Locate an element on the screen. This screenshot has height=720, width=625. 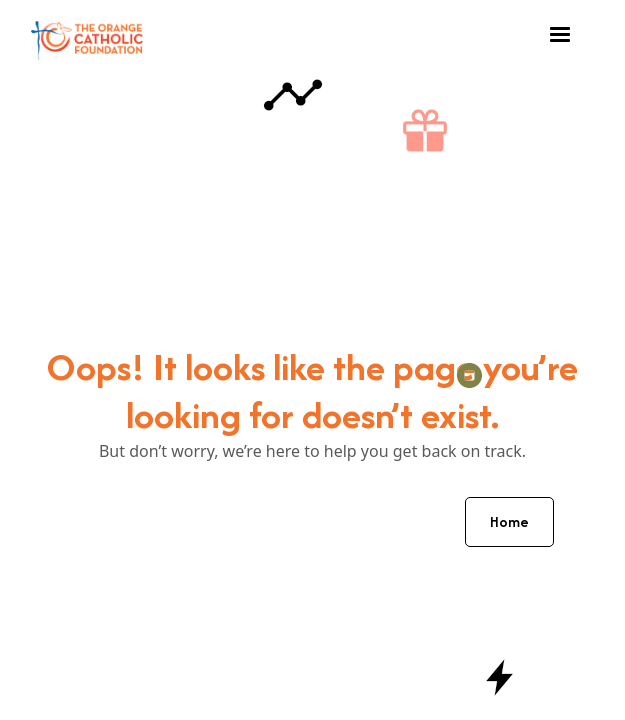
toggle camera flash on or off is located at coordinates (499, 677).